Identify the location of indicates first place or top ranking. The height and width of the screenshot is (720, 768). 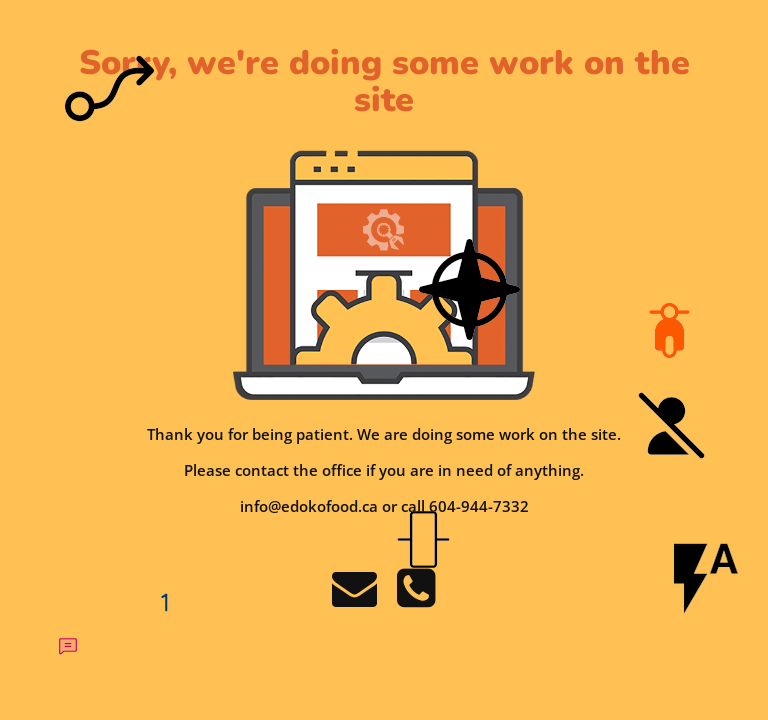
(165, 602).